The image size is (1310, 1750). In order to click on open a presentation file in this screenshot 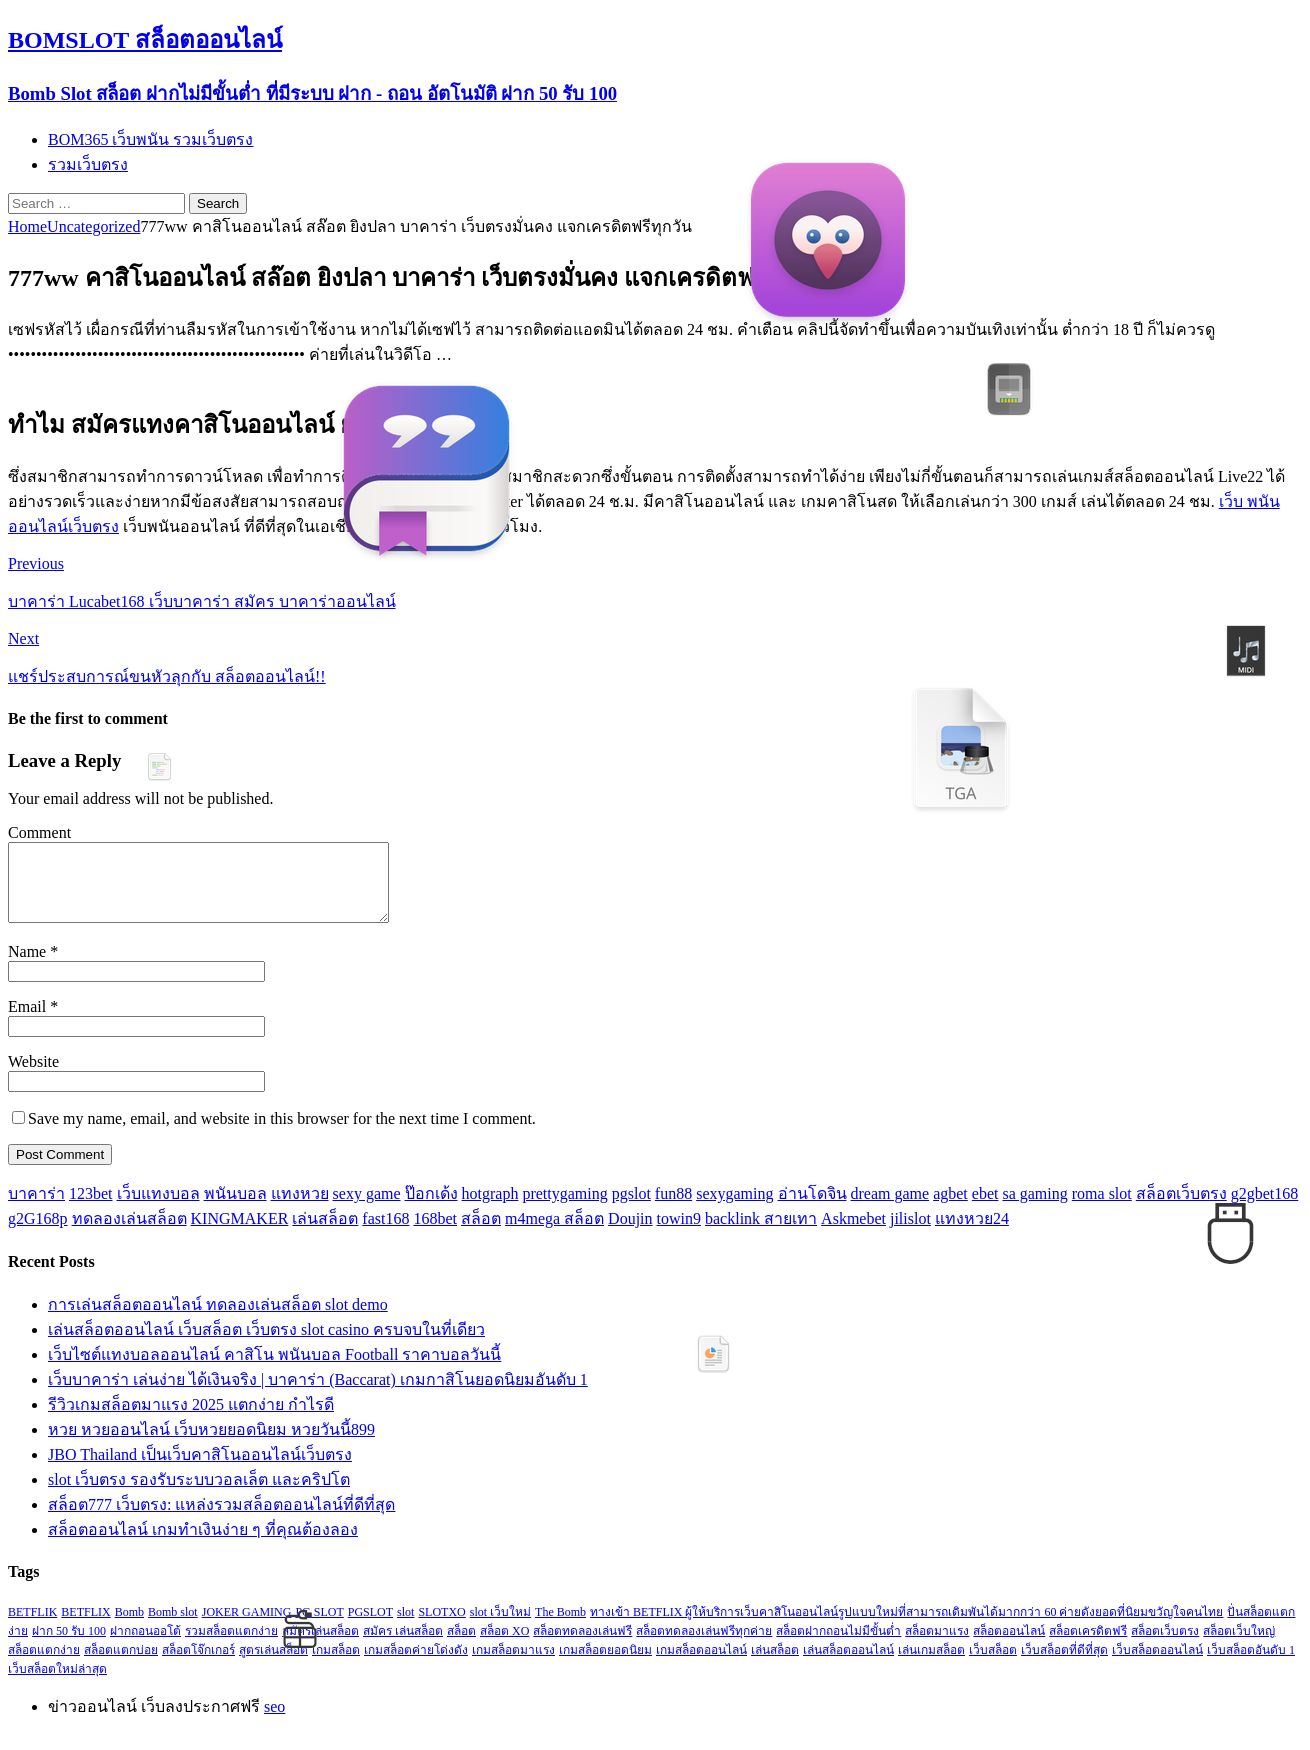, I will do `click(713, 1353)`.